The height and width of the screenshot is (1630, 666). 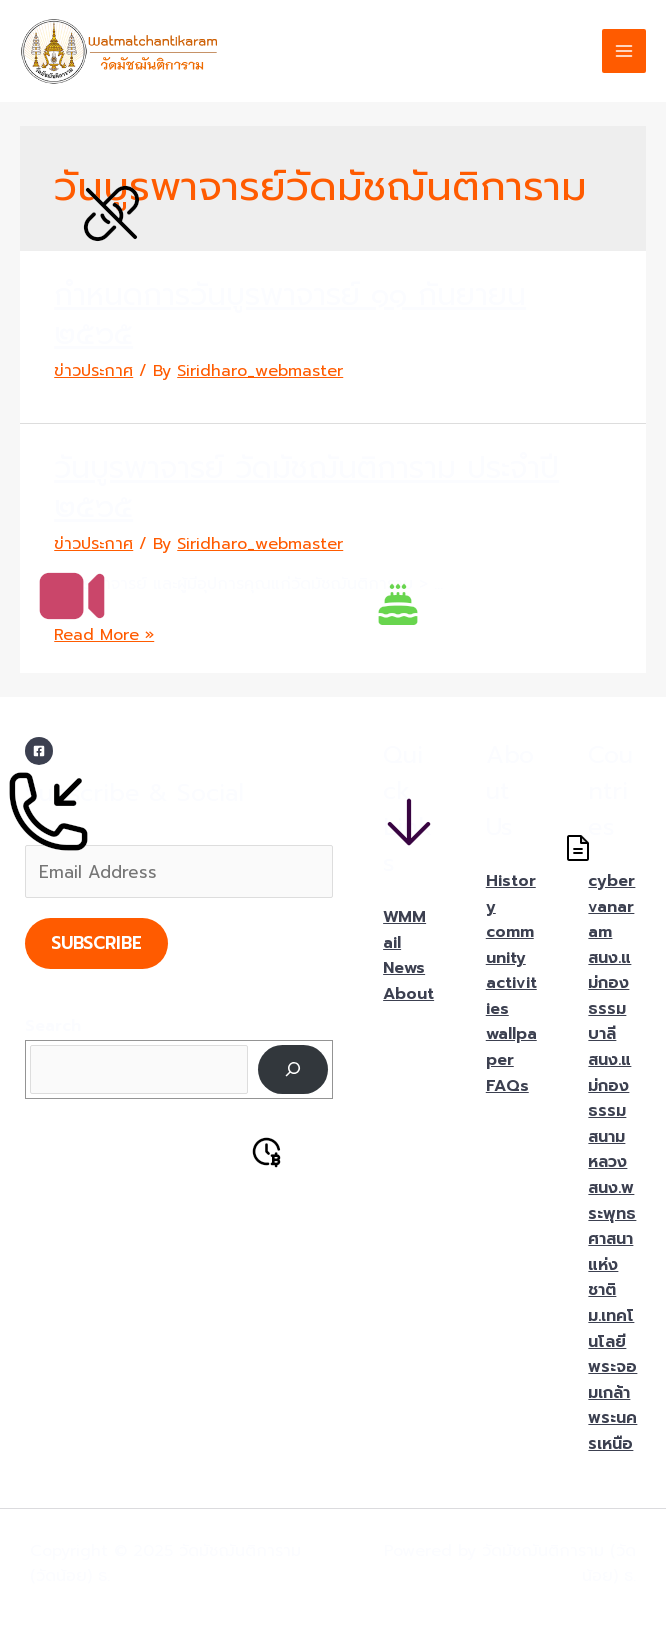 What do you see at coordinates (48, 811) in the screenshot?
I see `incoming call notification` at bounding box center [48, 811].